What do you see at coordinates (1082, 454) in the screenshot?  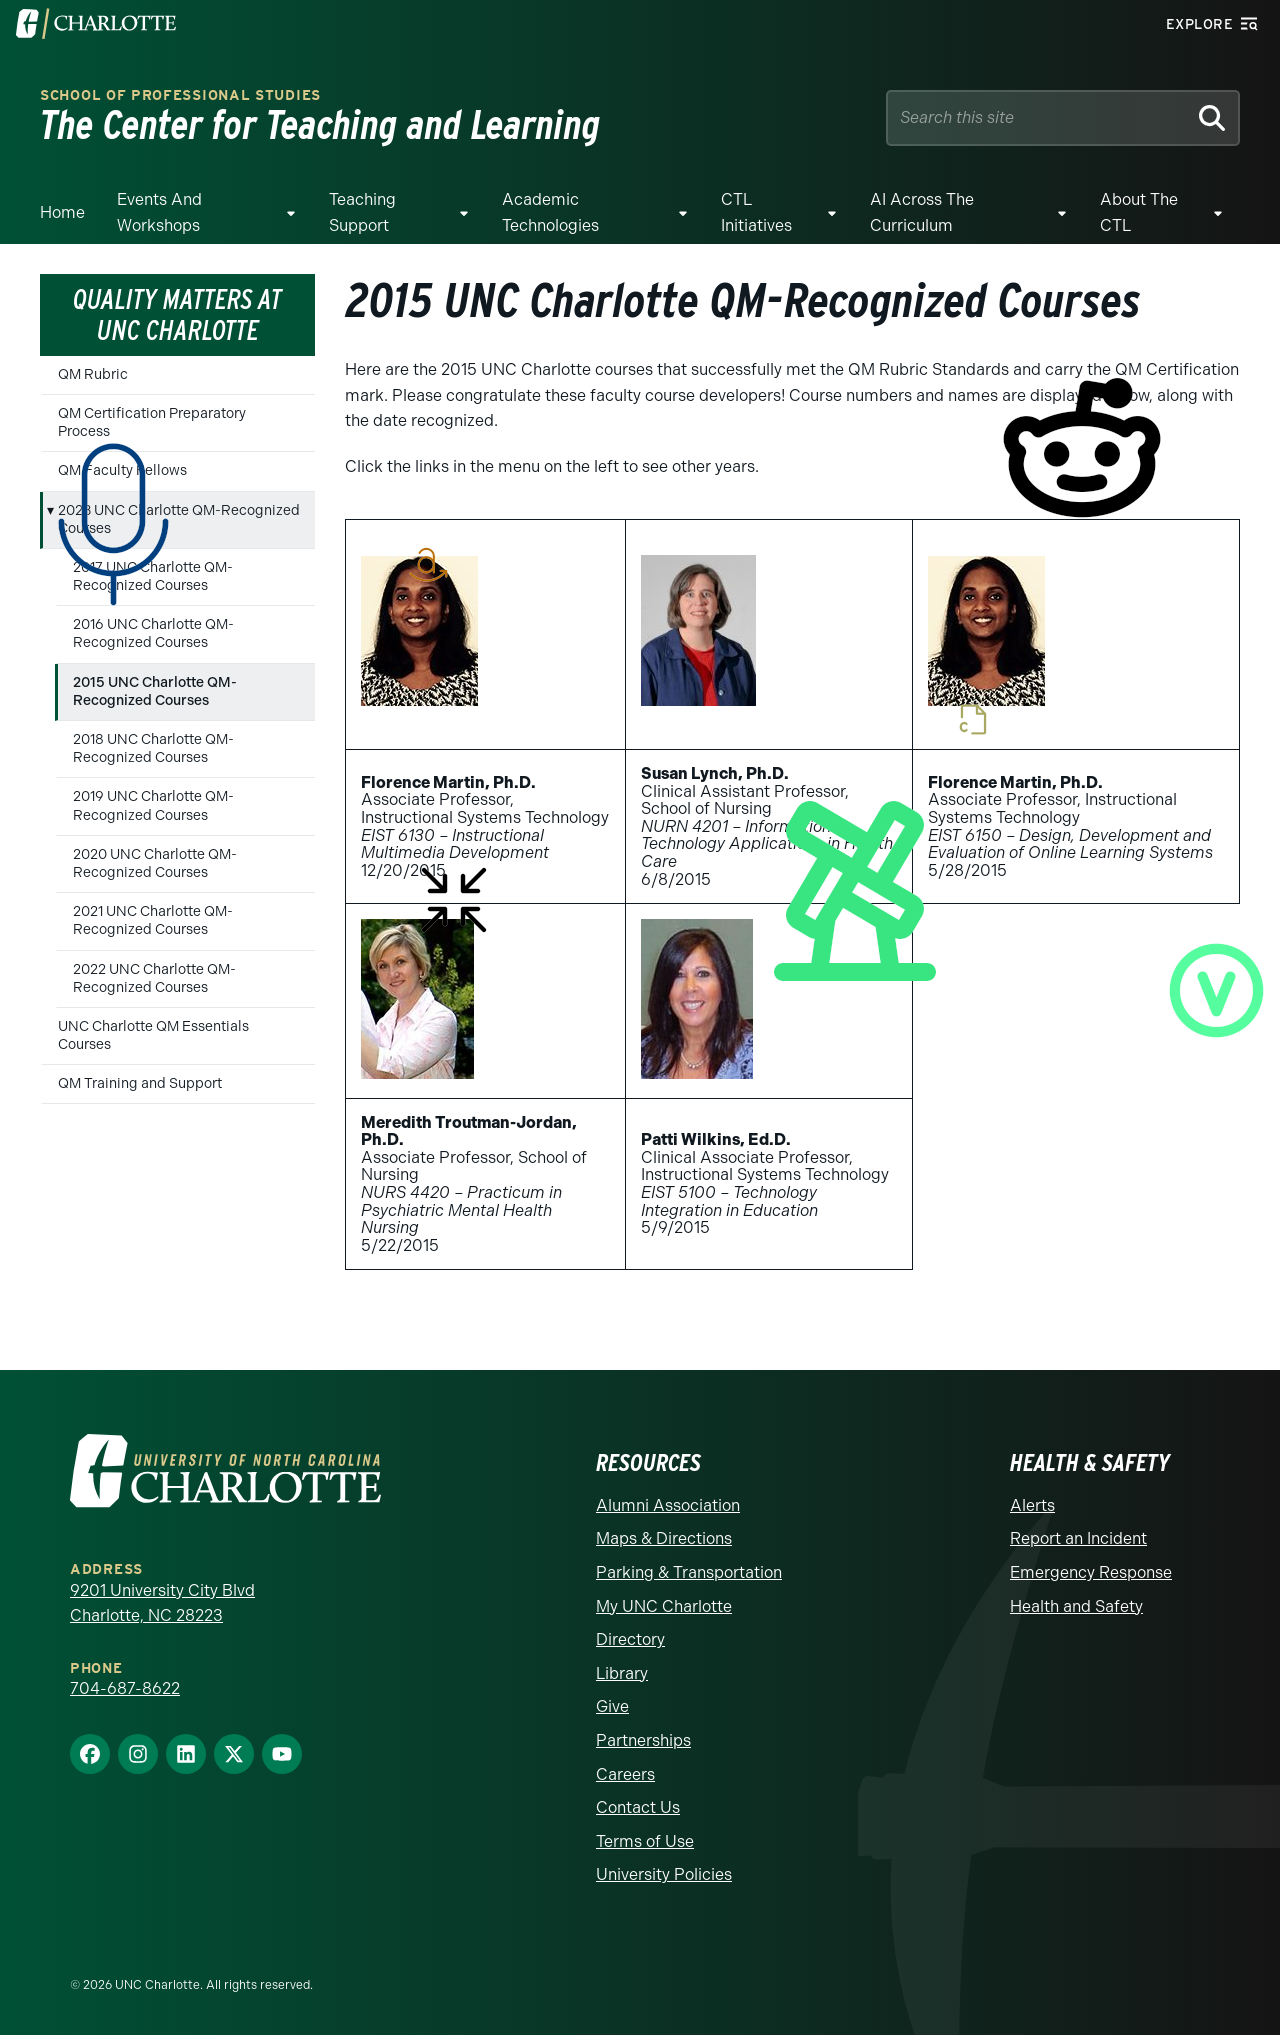 I see `open the Reddit app` at bounding box center [1082, 454].